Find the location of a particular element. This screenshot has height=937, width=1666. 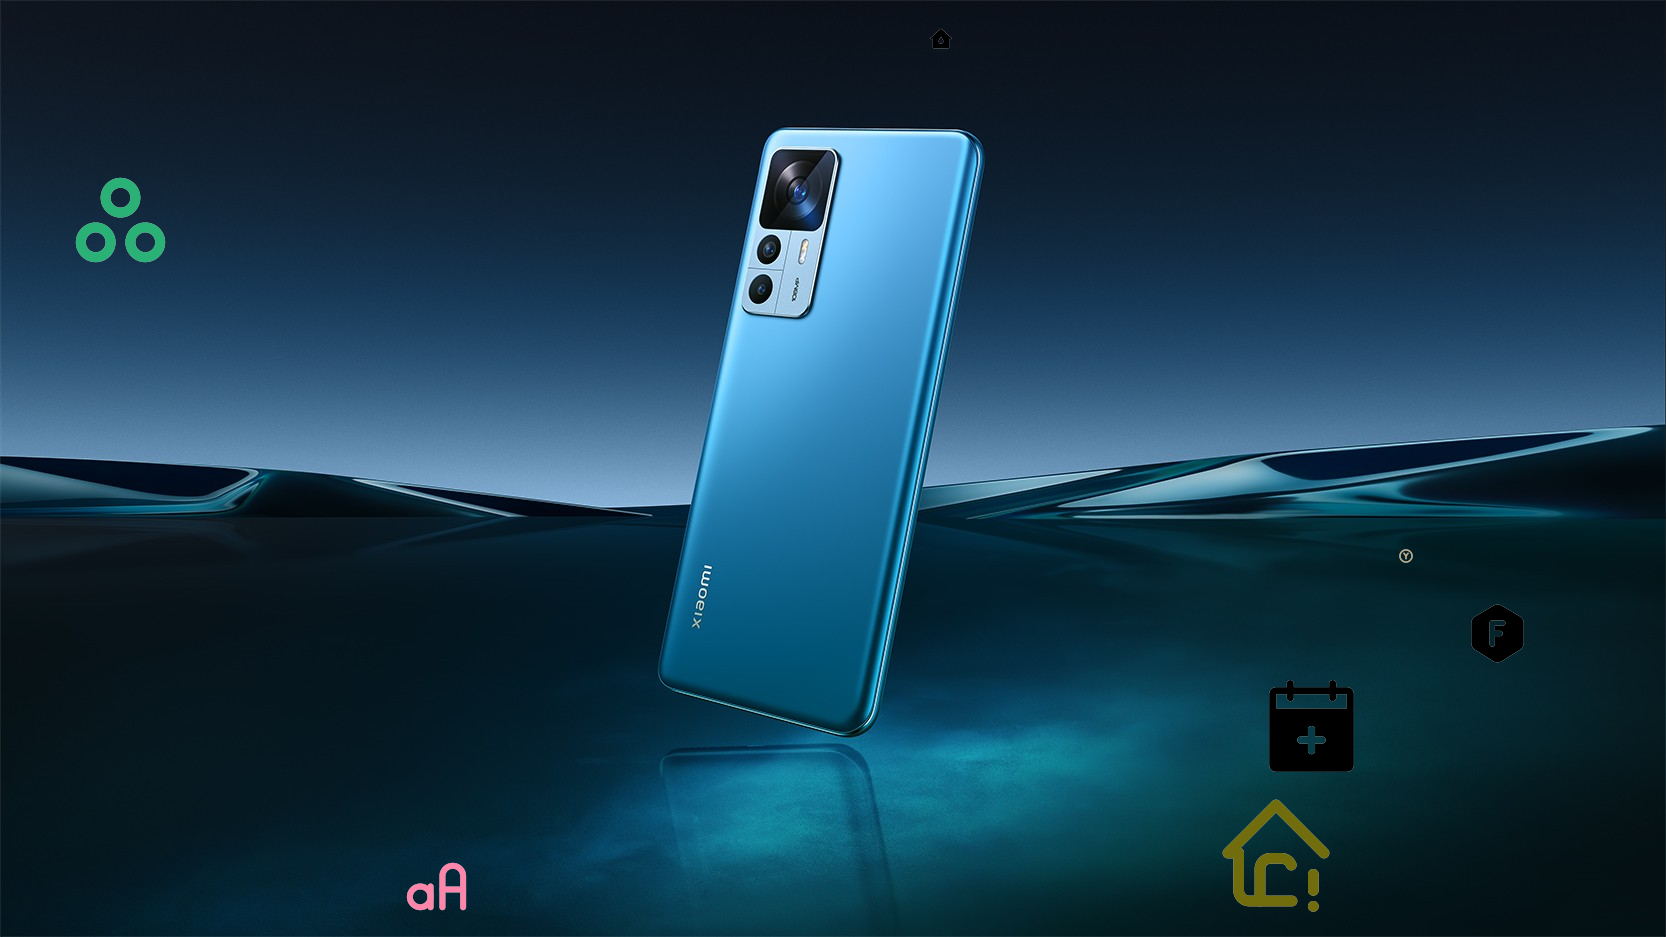

xbox controller Y button indicator is located at coordinates (1406, 556).